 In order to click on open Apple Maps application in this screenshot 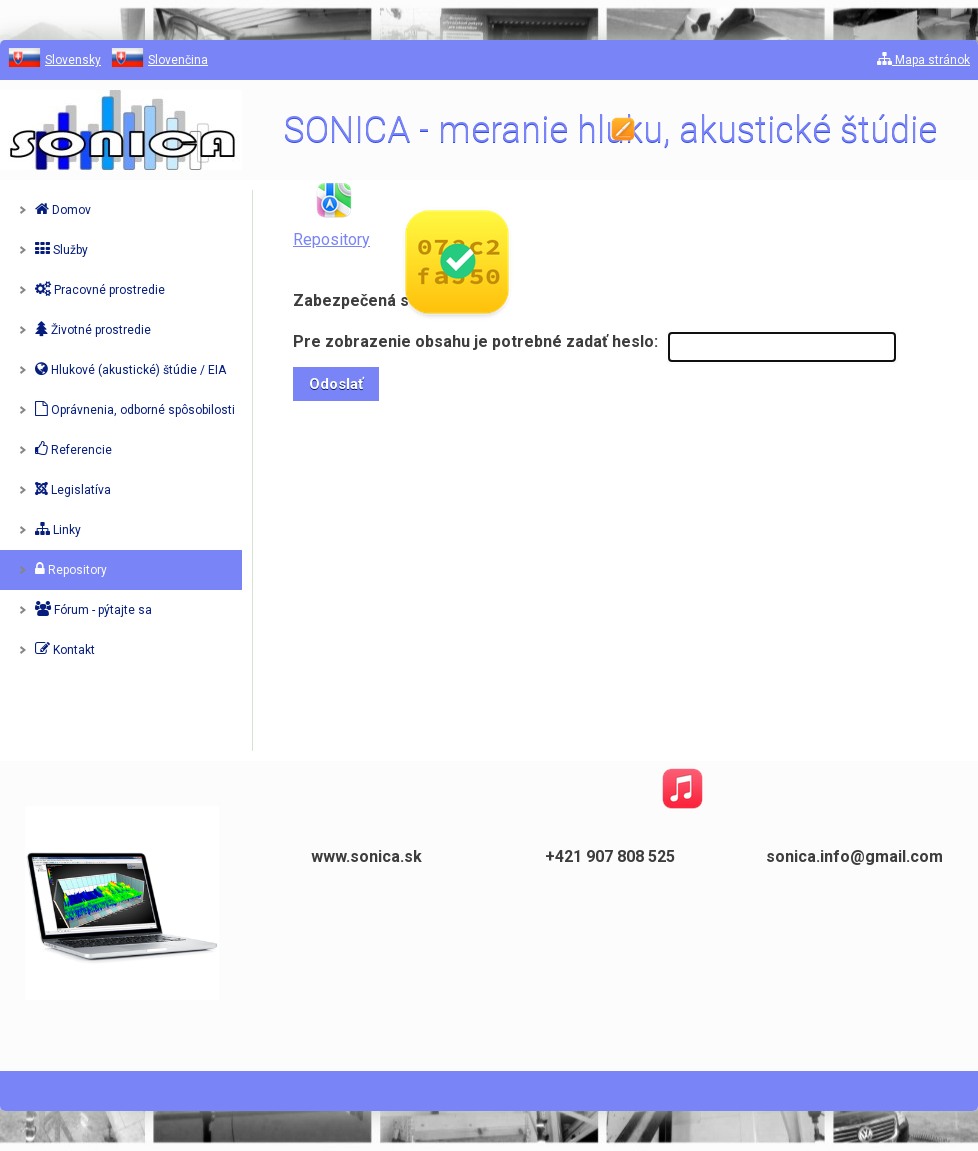, I will do `click(334, 200)`.